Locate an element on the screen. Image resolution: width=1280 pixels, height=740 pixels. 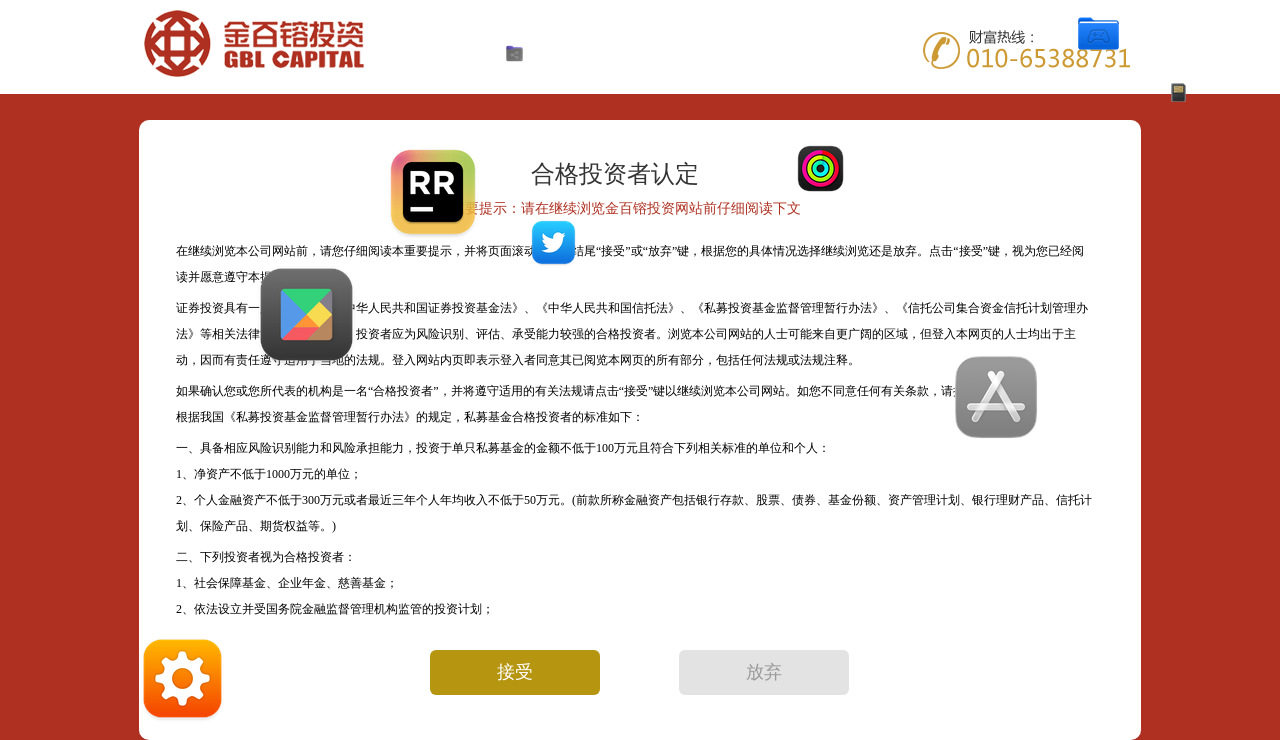
open your games folder is located at coordinates (1098, 33).